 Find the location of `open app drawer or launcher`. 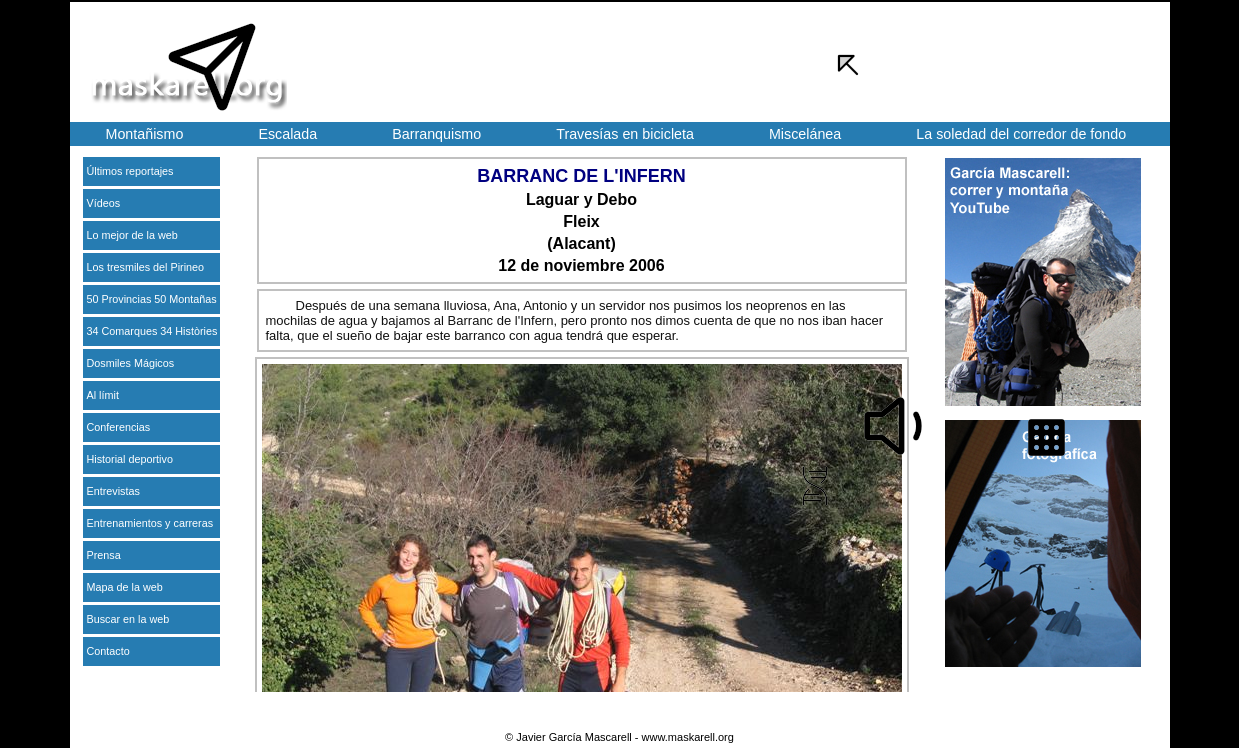

open app drawer or launcher is located at coordinates (1046, 437).